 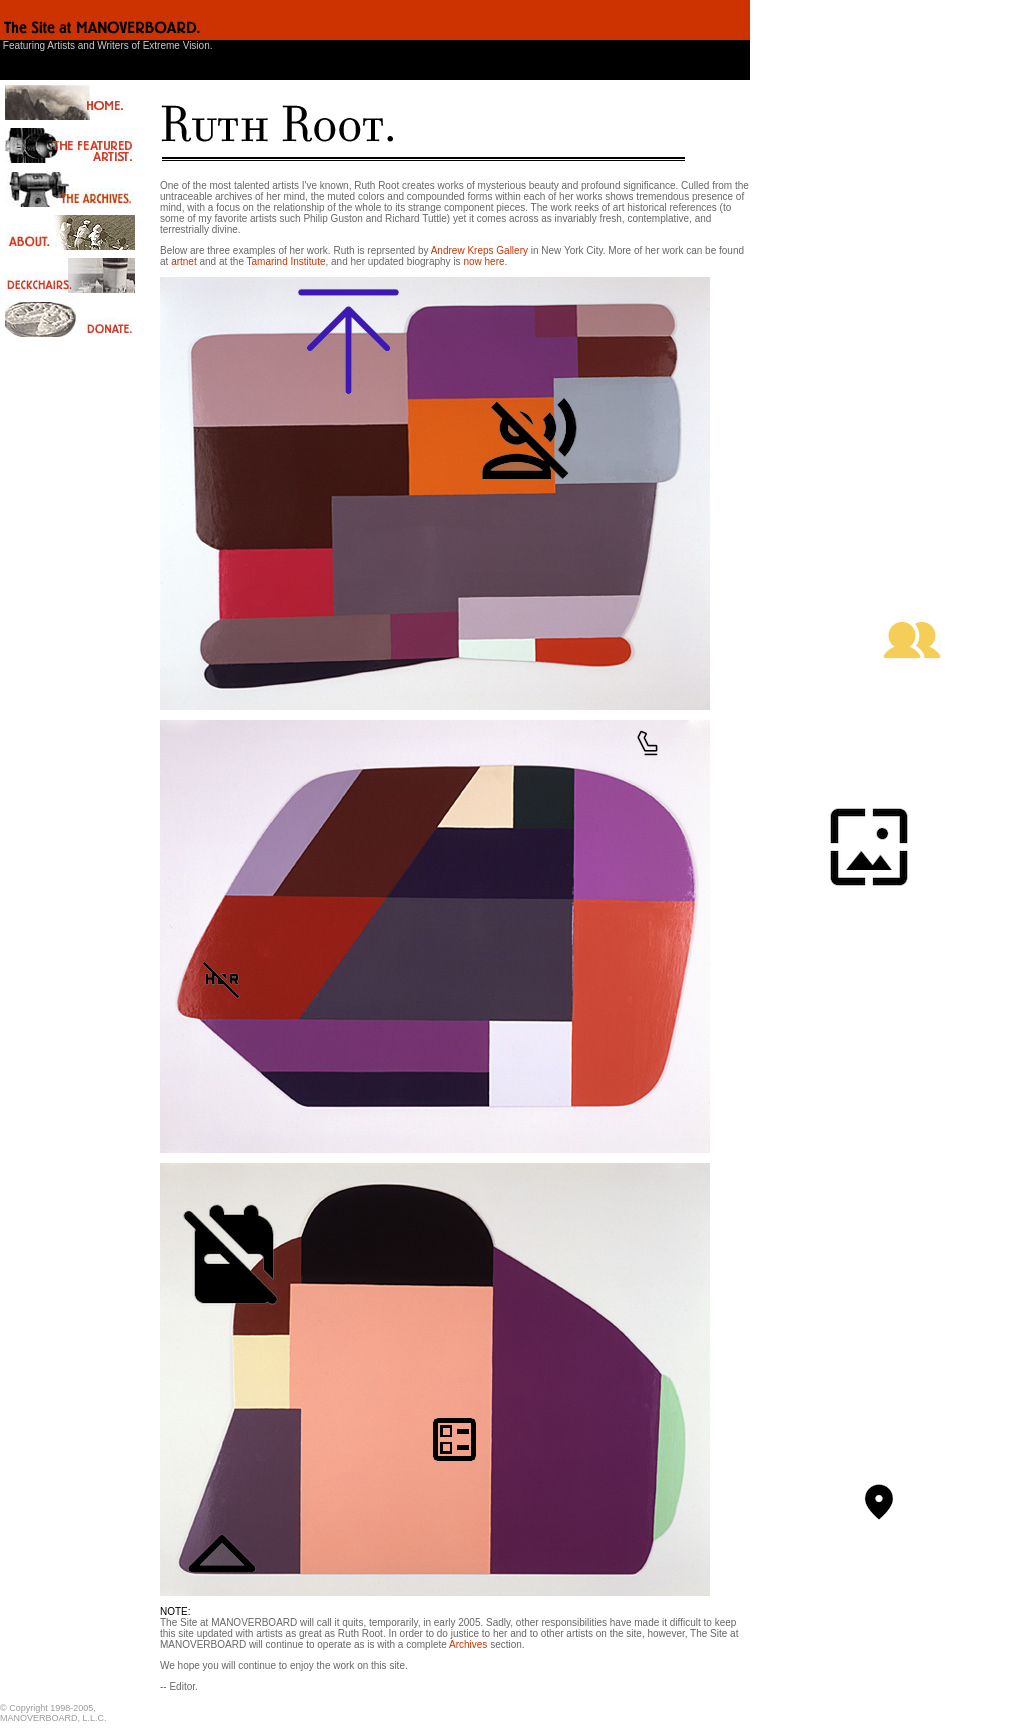 I want to click on no backpacks allowed, so click(x=234, y=1254).